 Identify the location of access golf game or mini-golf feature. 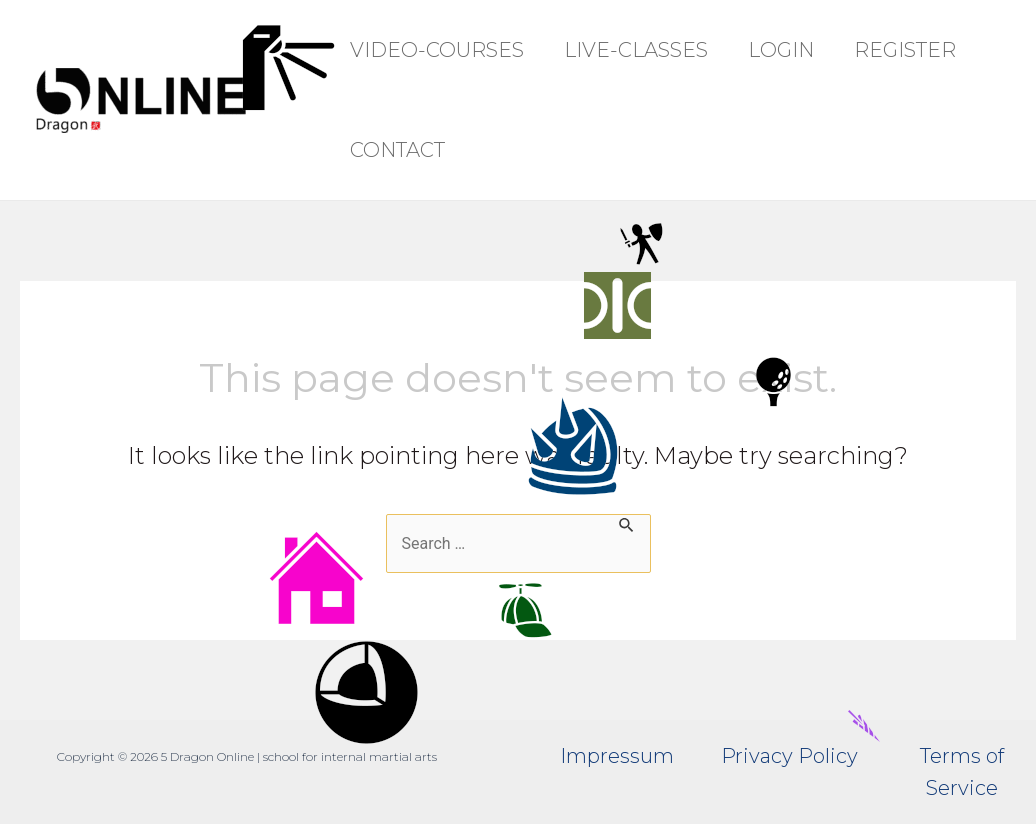
(773, 381).